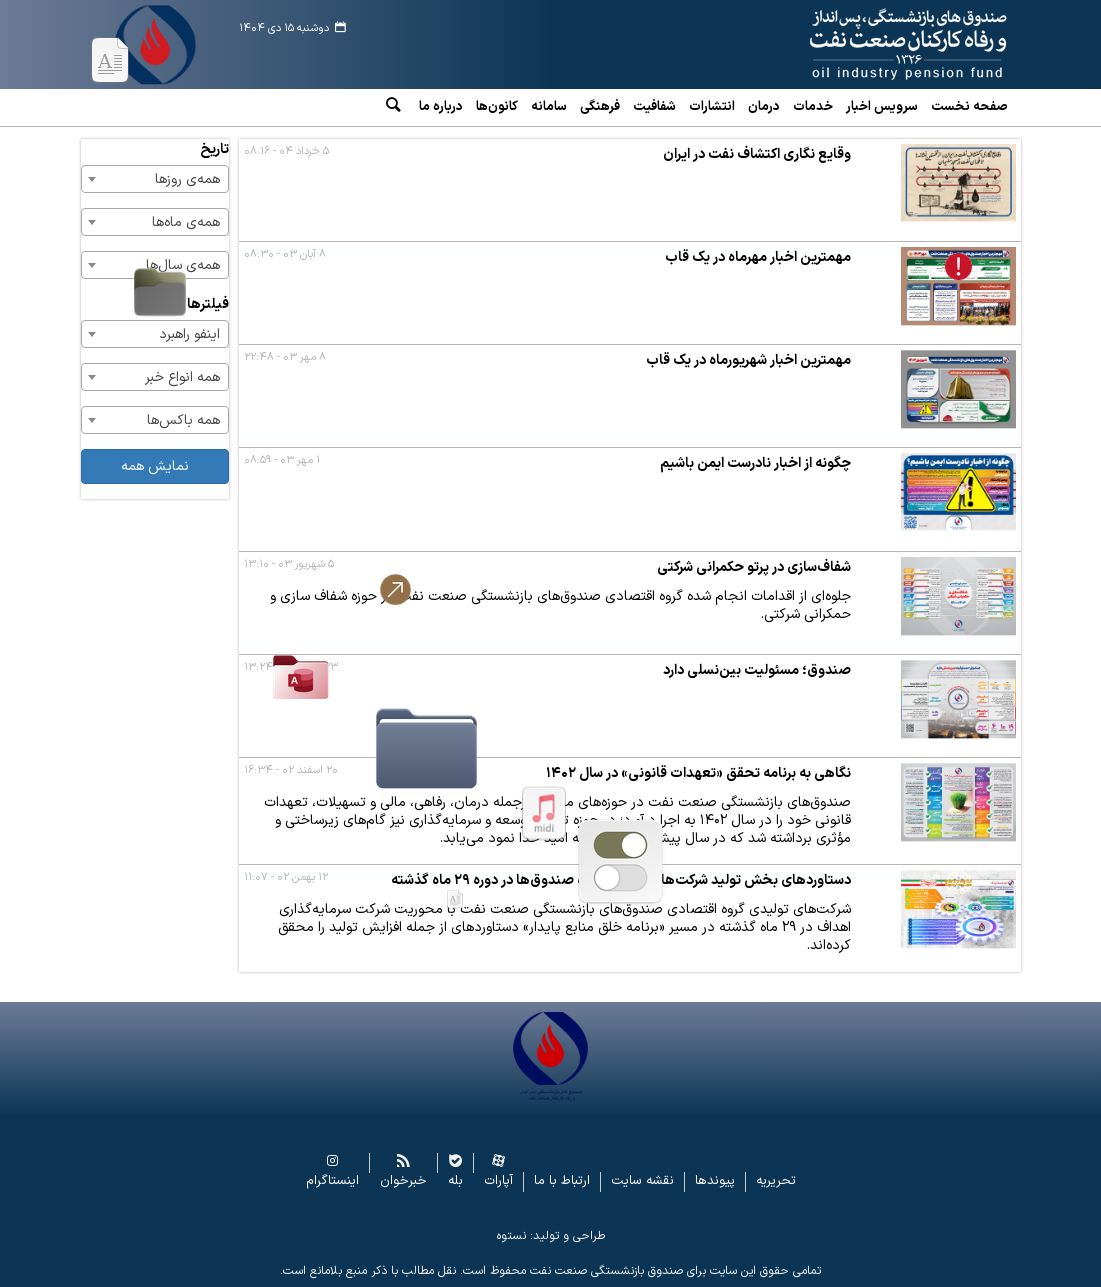 This screenshot has height=1287, width=1101. Describe the element at coordinates (620, 861) in the screenshot. I see `open system tweaks or customization settings` at that location.